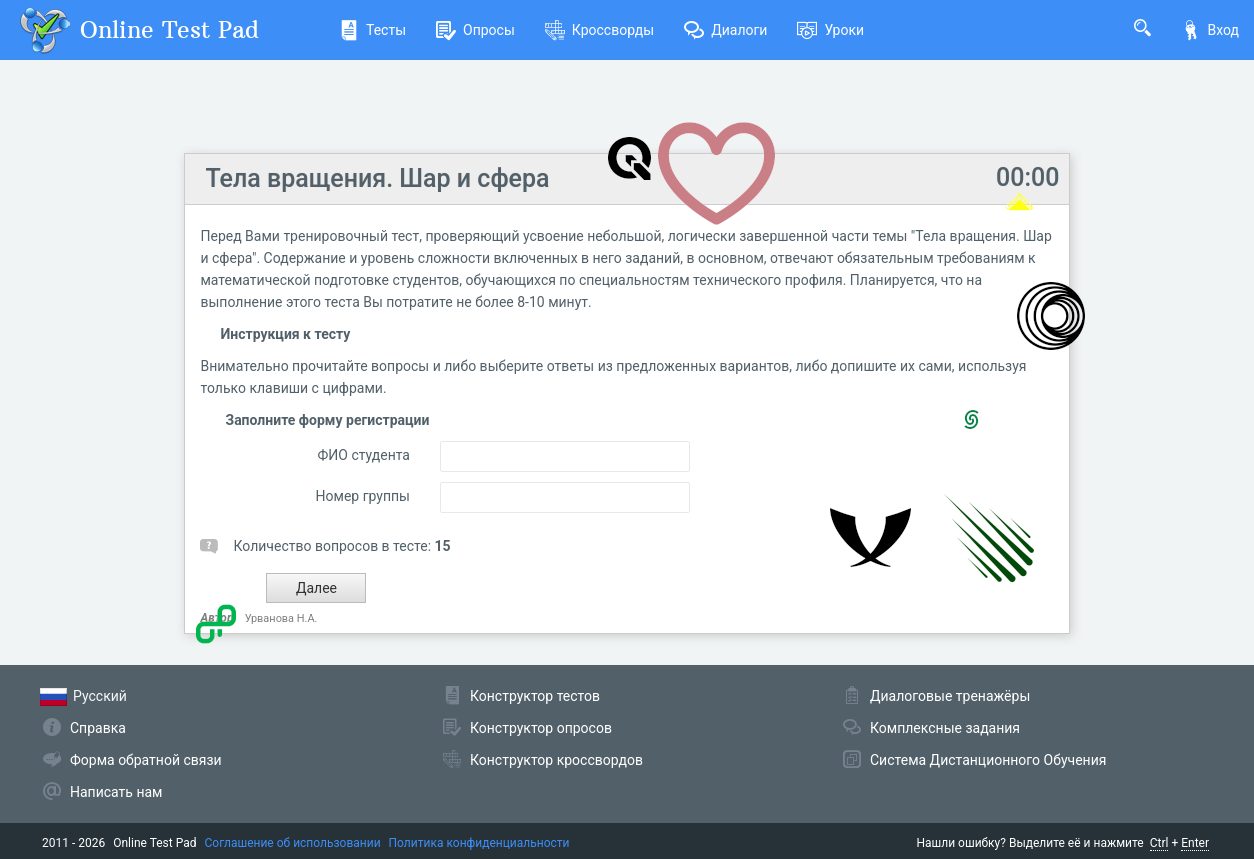 The image size is (1254, 859). Describe the element at coordinates (1051, 316) in the screenshot. I see `open photobucket app` at that location.